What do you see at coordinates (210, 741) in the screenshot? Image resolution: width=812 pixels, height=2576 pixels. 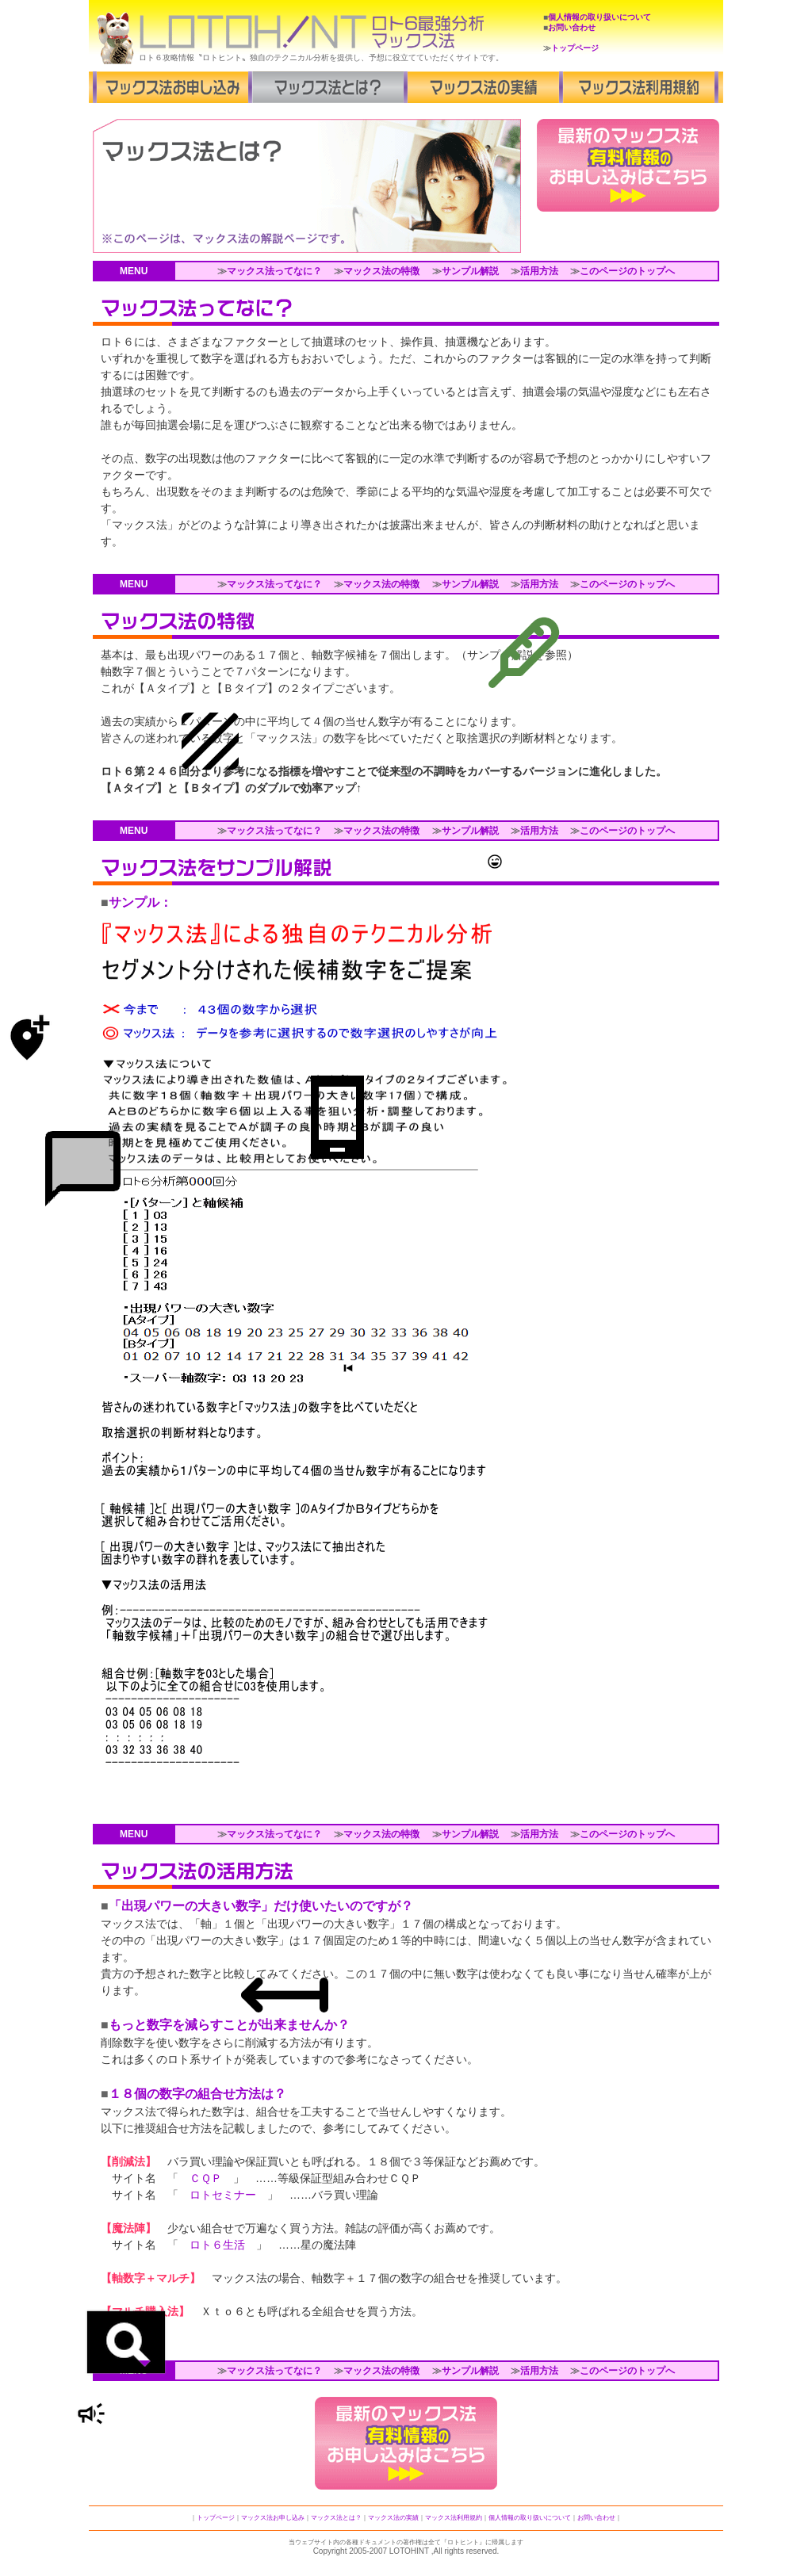 I see `apply a texture or pattern overlay` at bounding box center [210, 741].